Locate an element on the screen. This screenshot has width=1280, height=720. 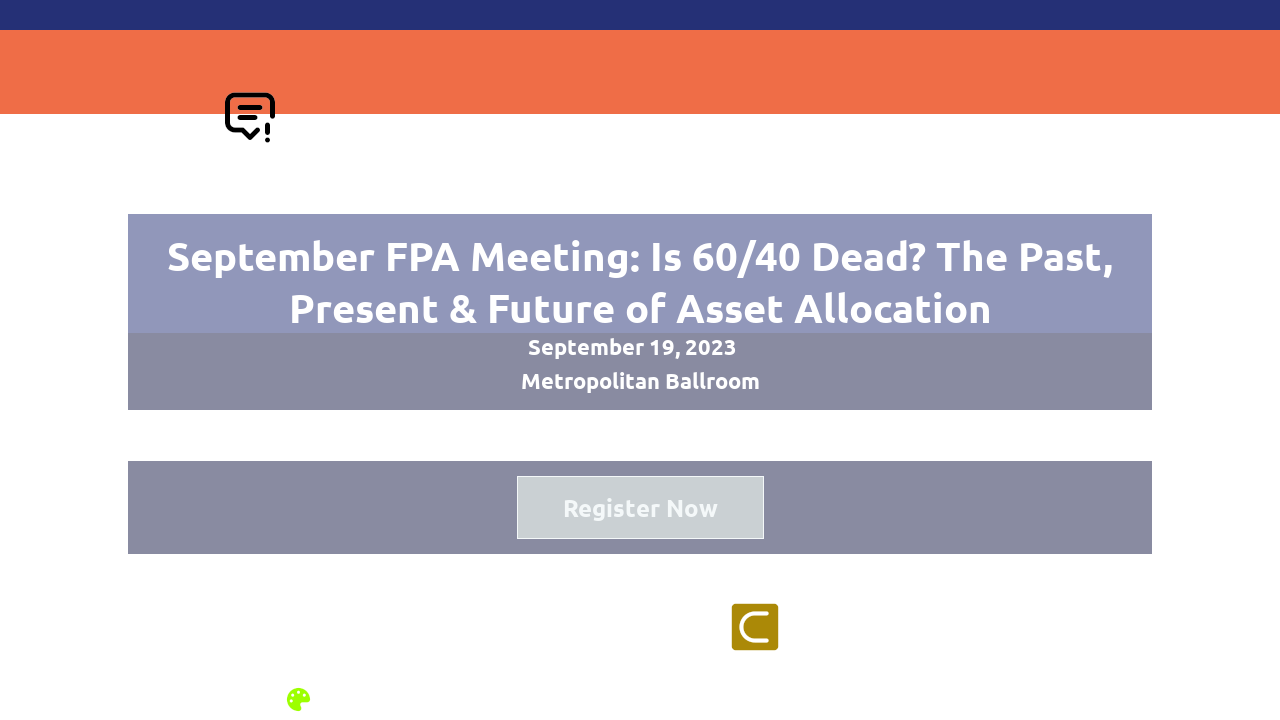
access color and theme settings is located at coordinates (298, 699).